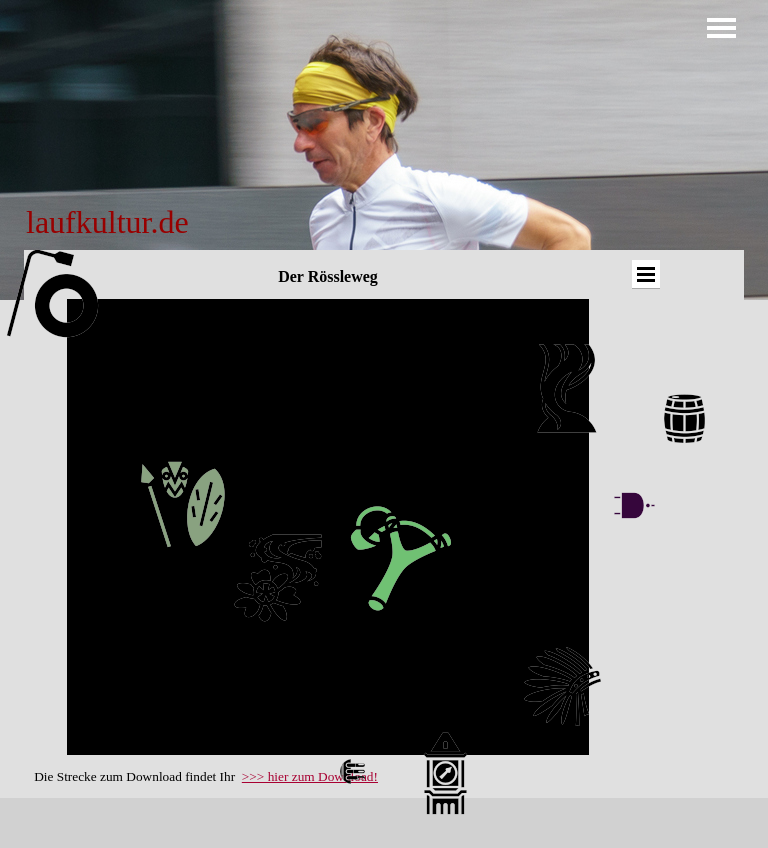 This screenshot has height=848, width=768. I want to click on select native american or tribal theme, so click(562, 686).